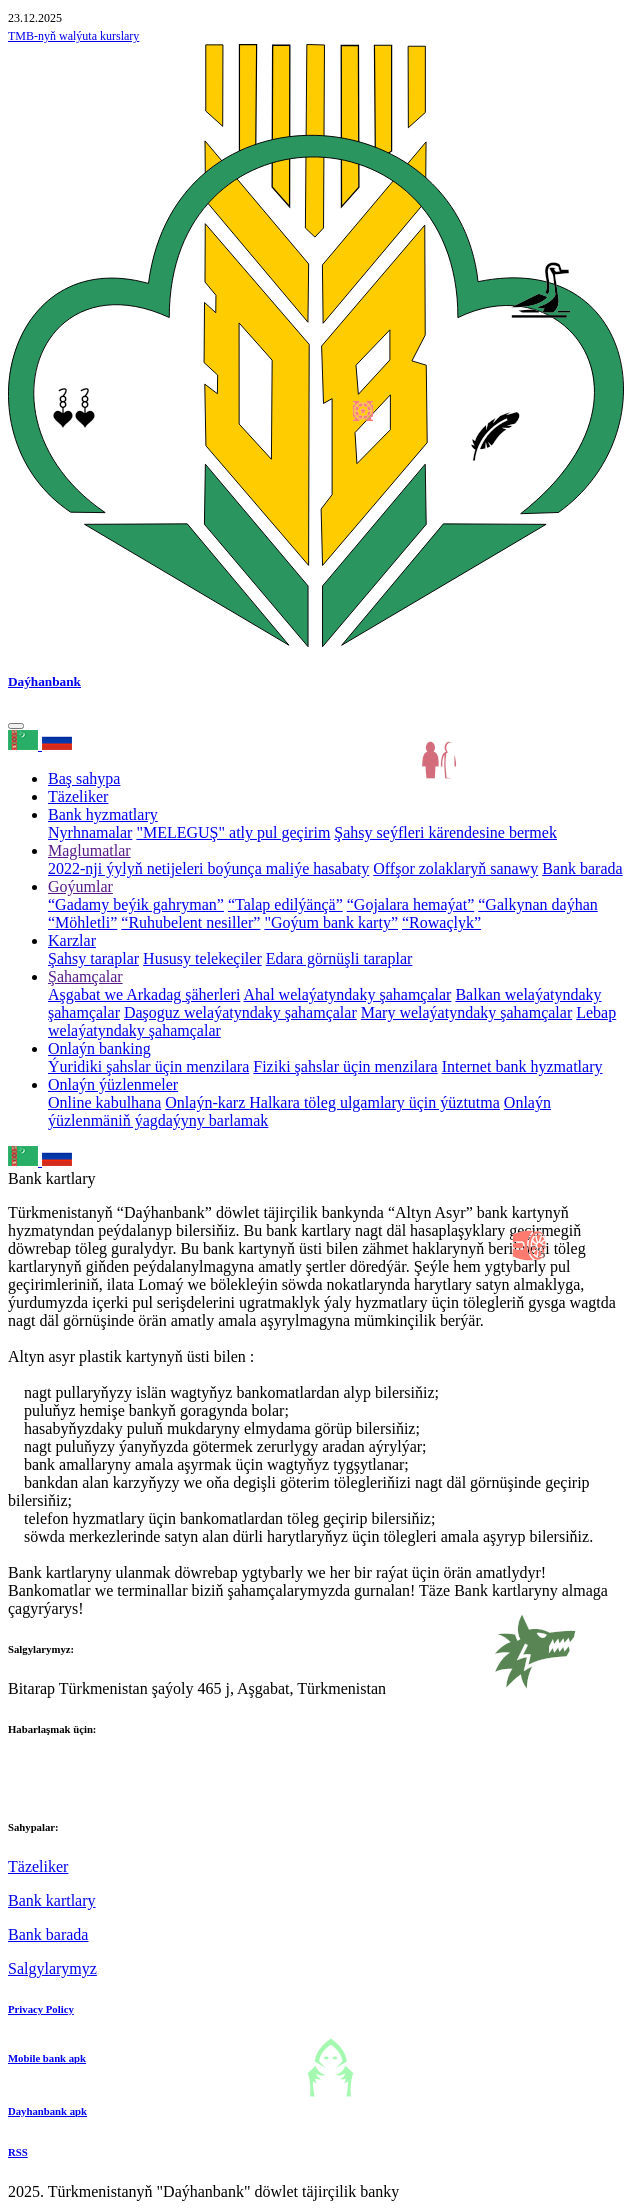  Describe the element at coordinates (494, 436) in the screenshot. I see `compose a new message or post` at that location.